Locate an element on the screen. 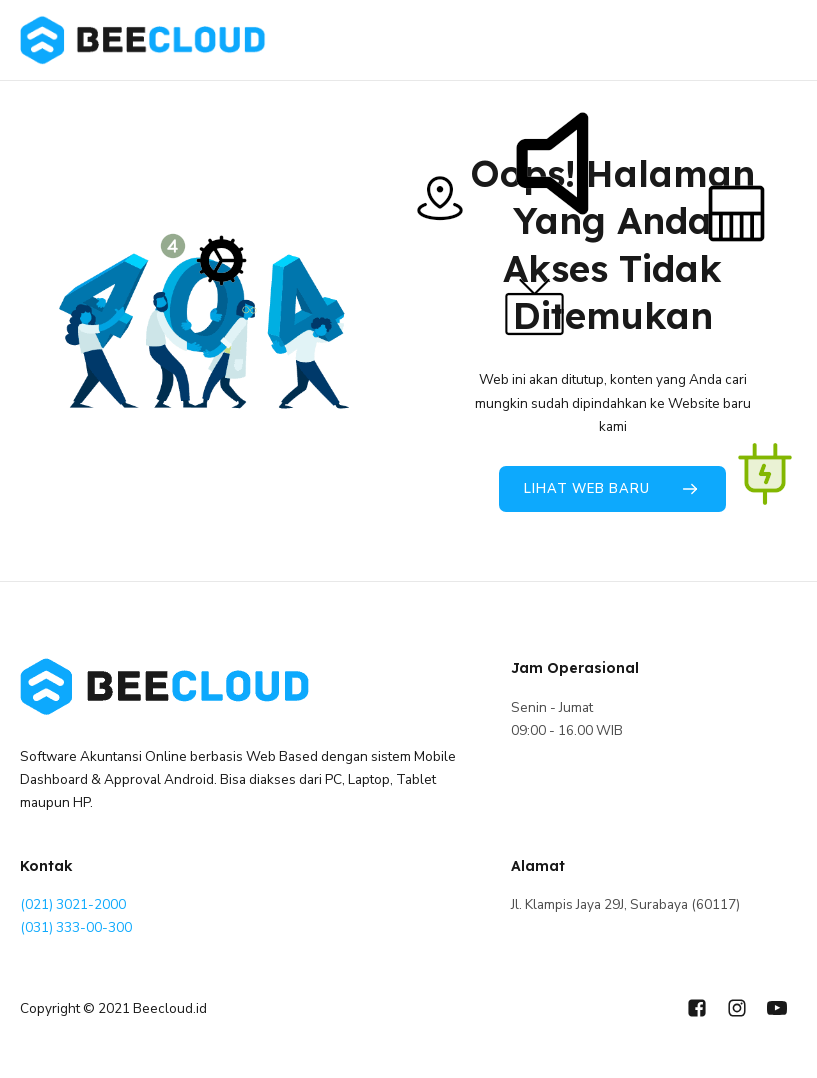 This screenshot has width=817, height=1078. view location area or region is located at coordinates (440, 199).